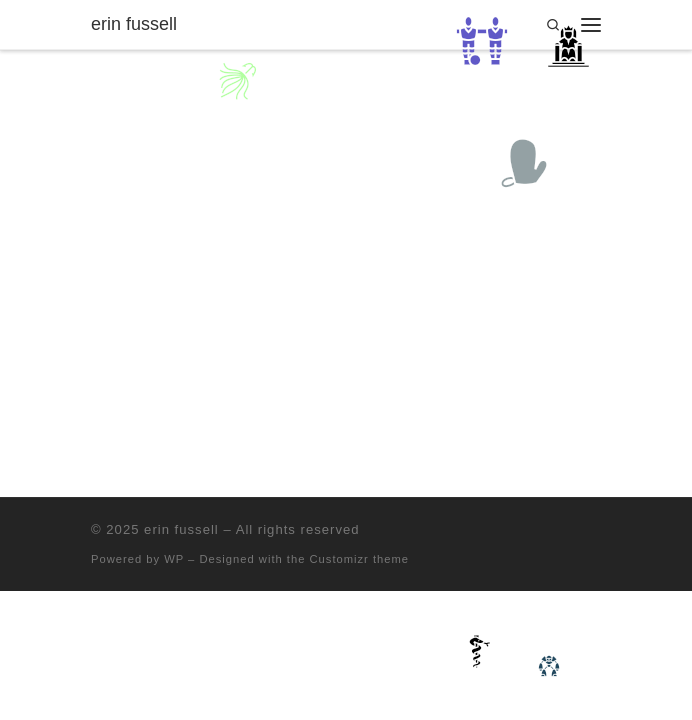  What do you see at coordinates (525, 163) in the screenshot?
I see `access cooking or recipe features` at bounding box center [525, 163].